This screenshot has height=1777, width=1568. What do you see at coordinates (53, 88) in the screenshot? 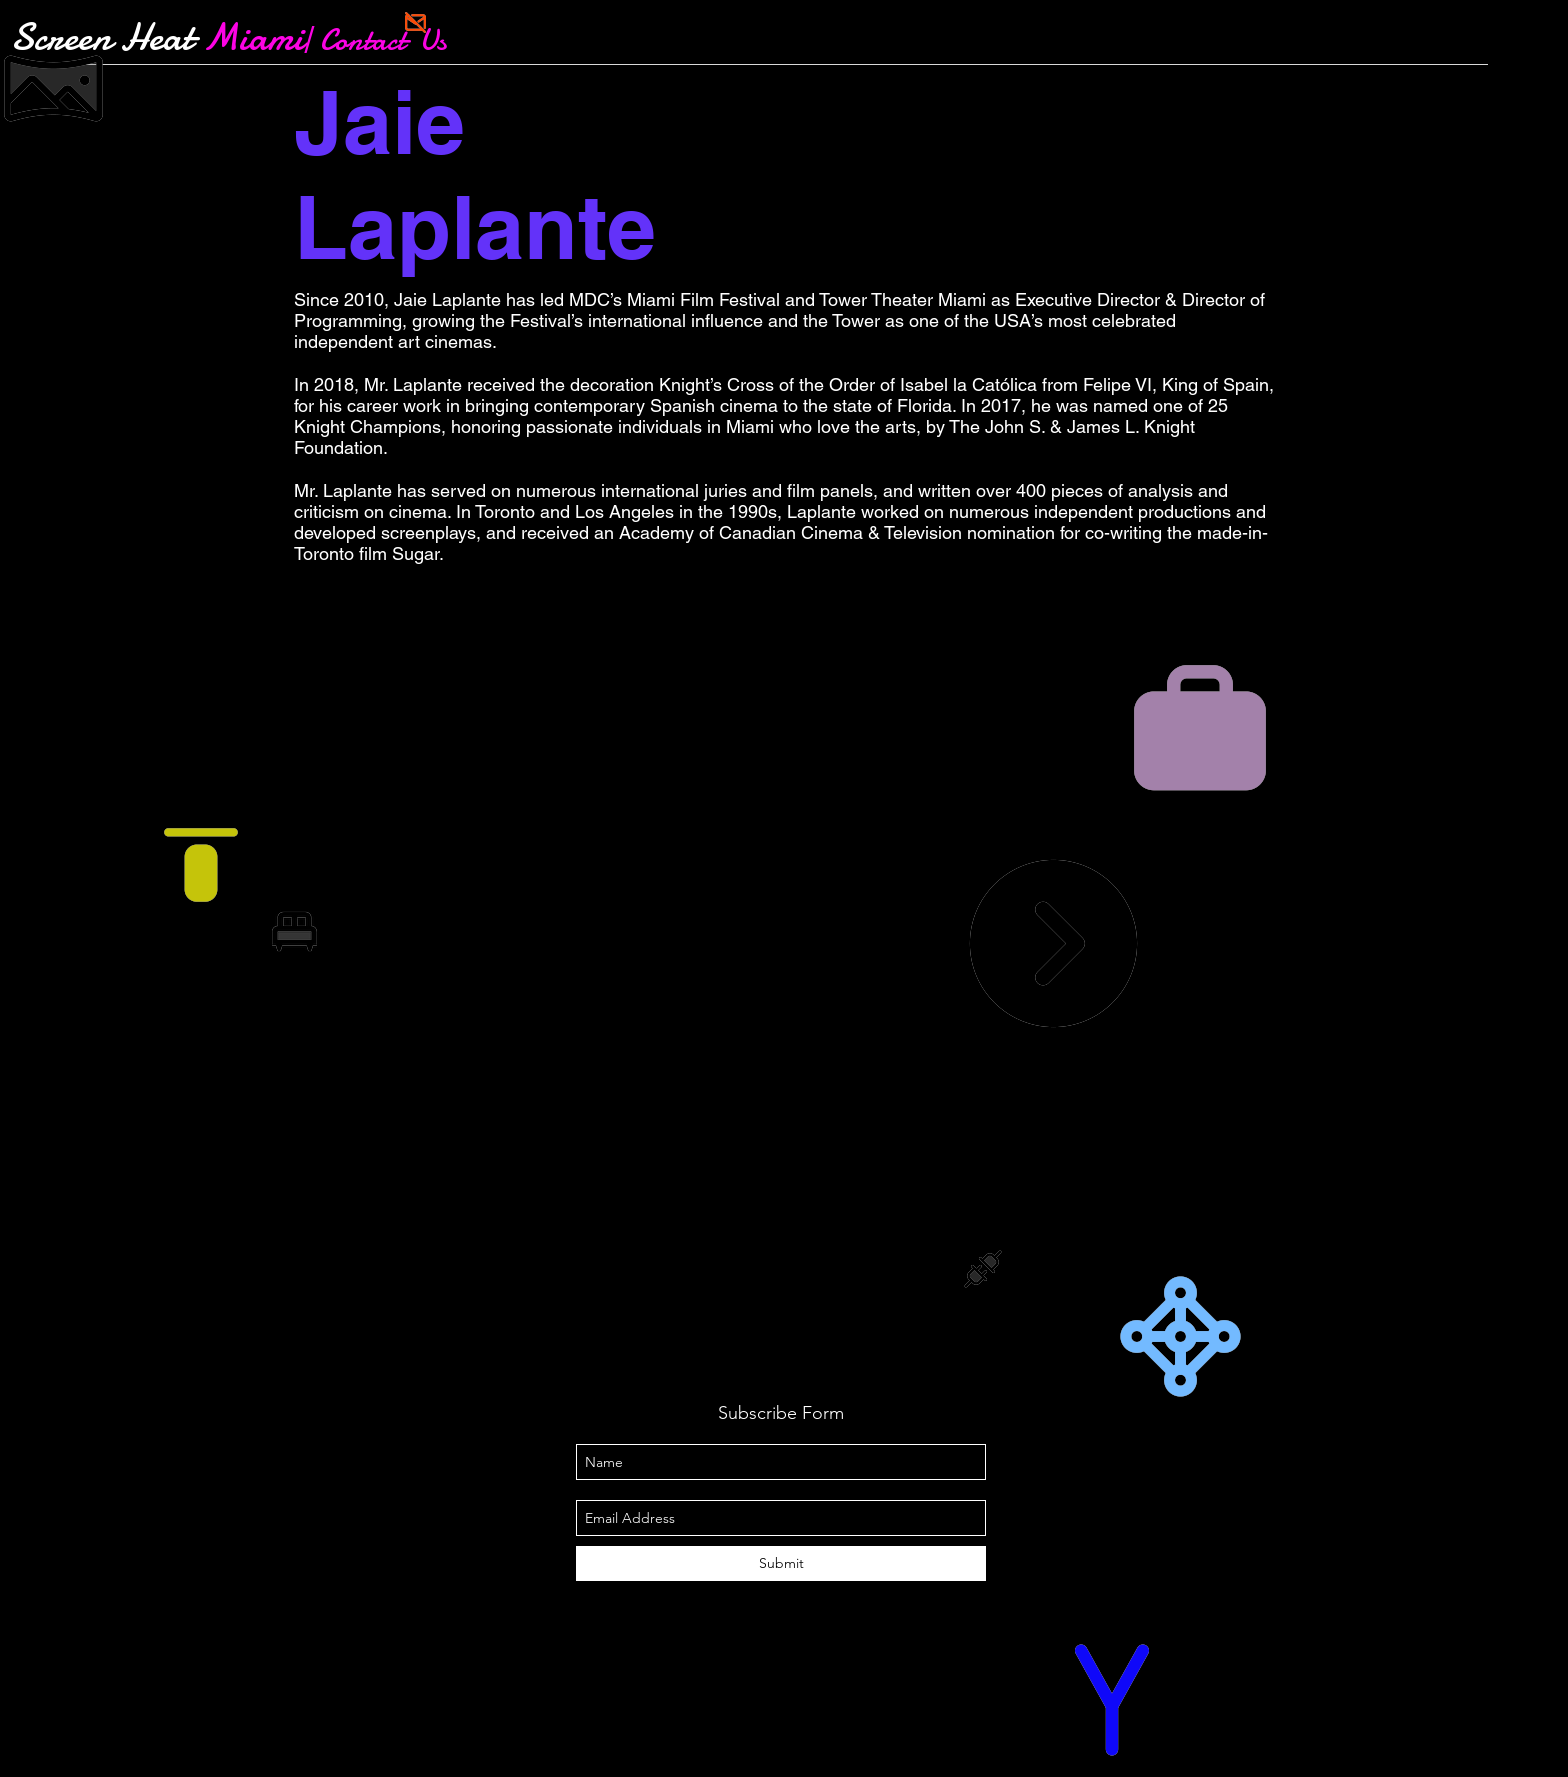
I see `view panorama or wide-angle photos` at bounding box center [53, 88].